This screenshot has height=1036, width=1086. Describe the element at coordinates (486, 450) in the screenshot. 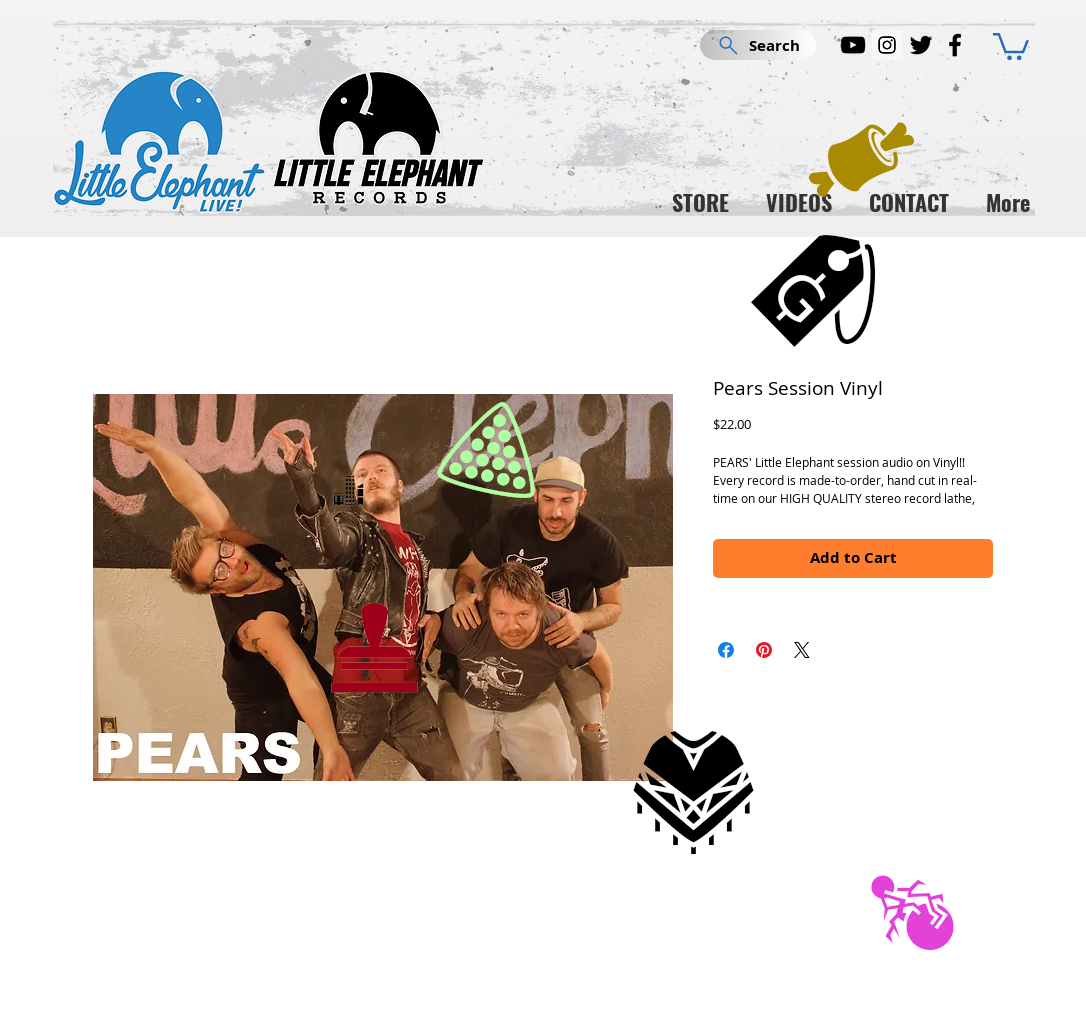

I see `start a new game of pool` at that location.